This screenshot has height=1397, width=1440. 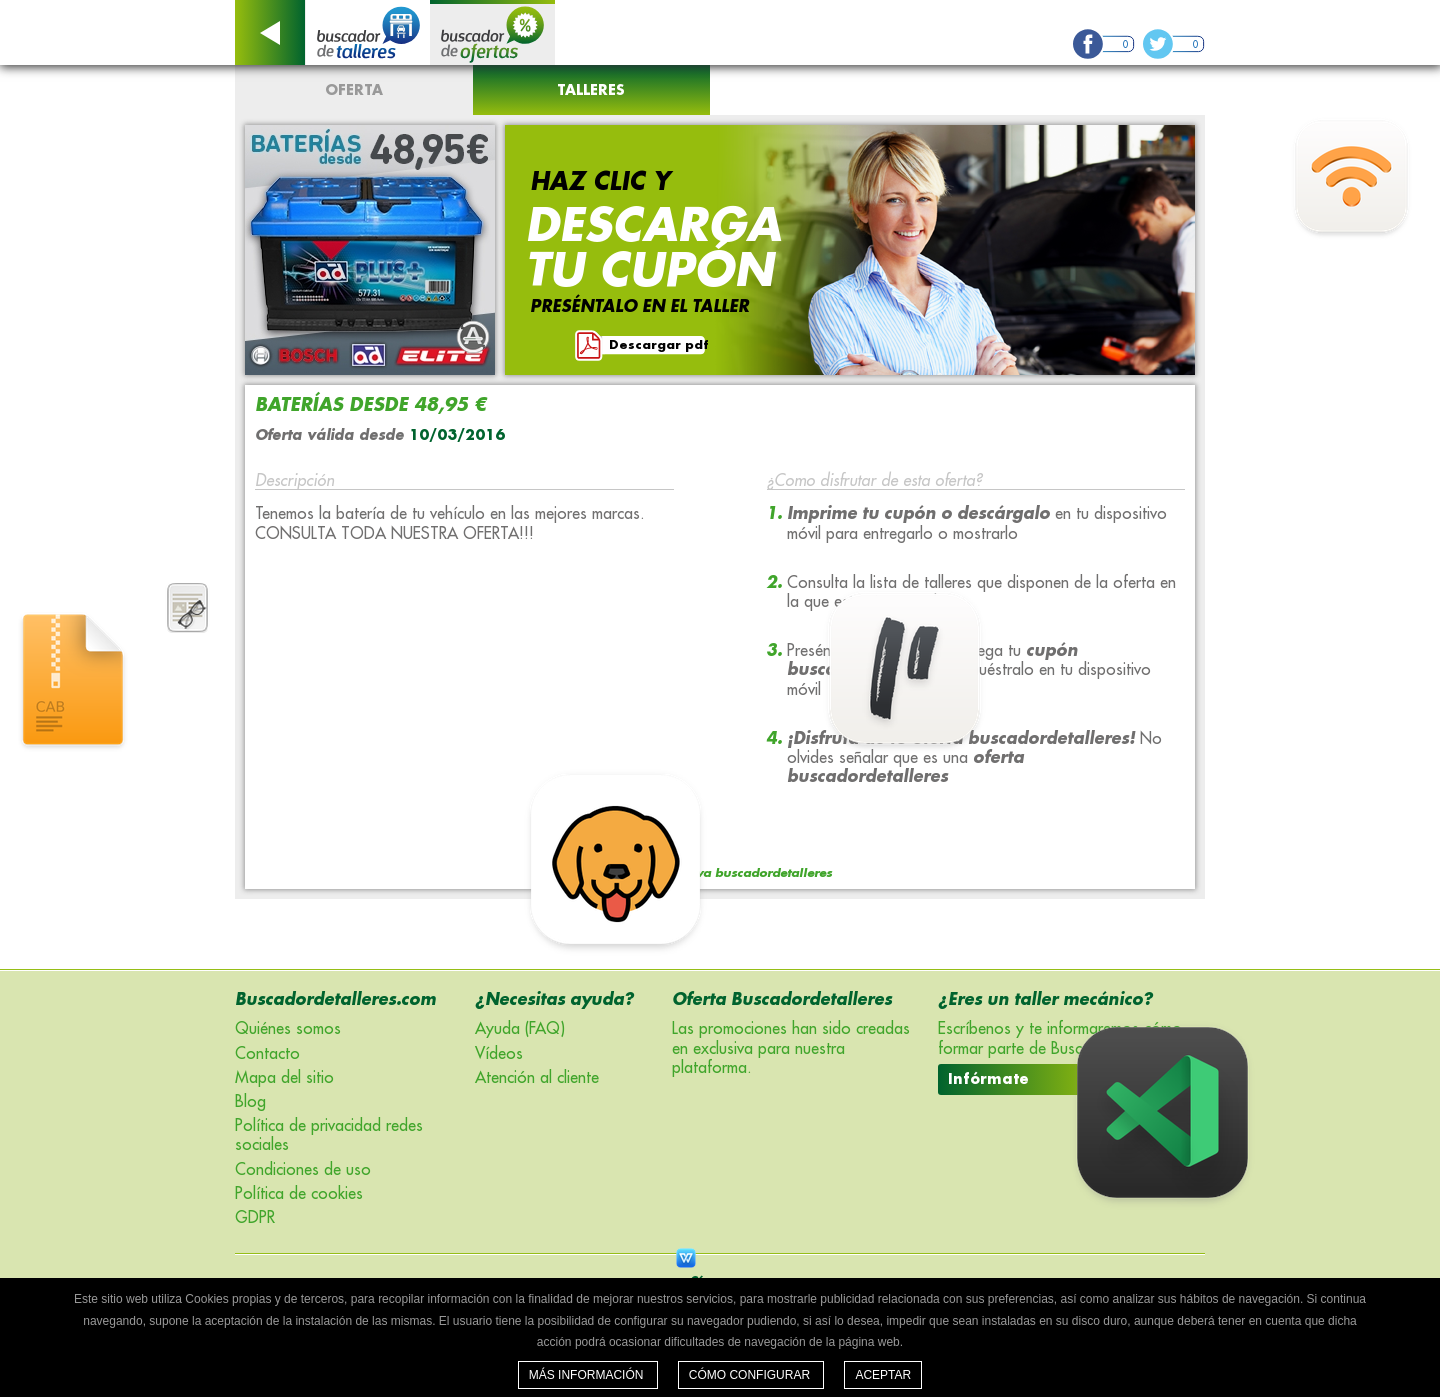 What do you see at coordinates (686, 1258) in the screenshot?
I see `open wps office application` at bounding box center [686, 1258].